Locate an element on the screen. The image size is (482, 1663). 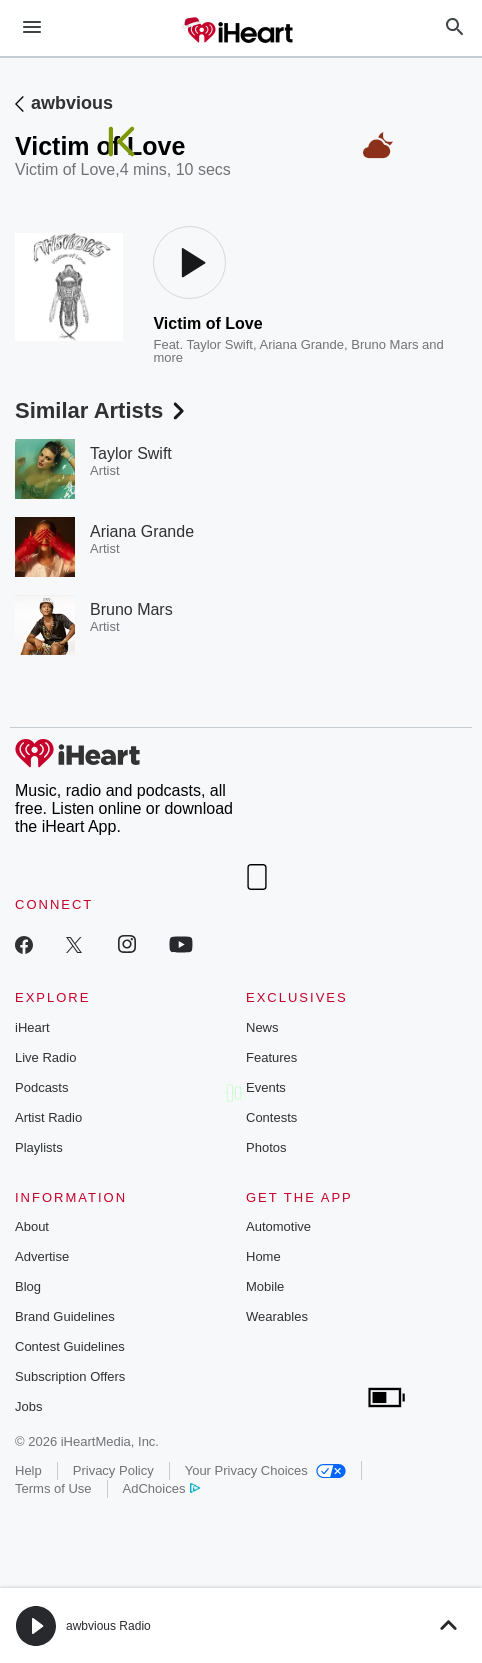
switch to tablet view is located at coordinates (257, 877).